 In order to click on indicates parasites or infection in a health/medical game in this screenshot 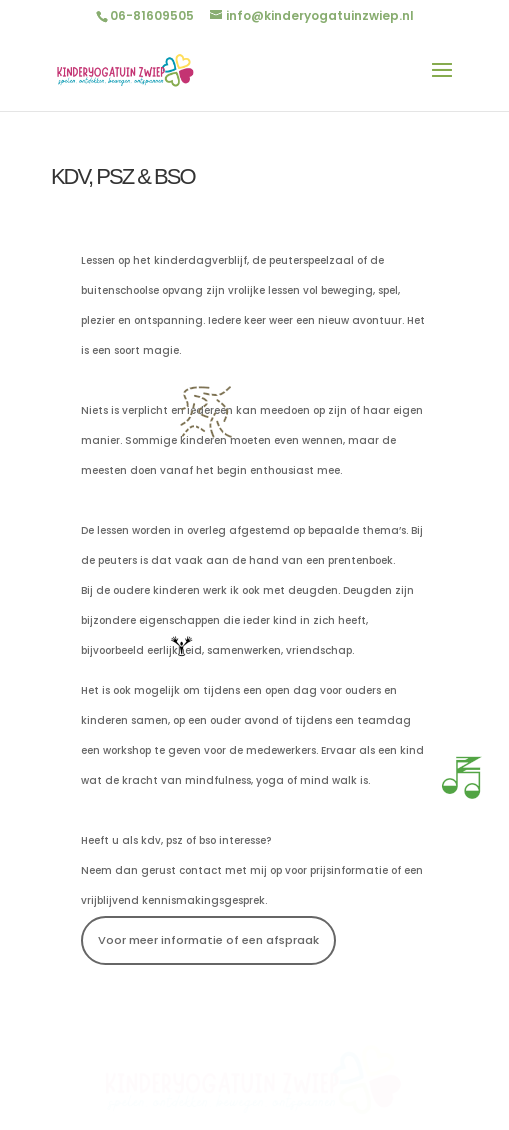, I will do `click(206, 412)`.